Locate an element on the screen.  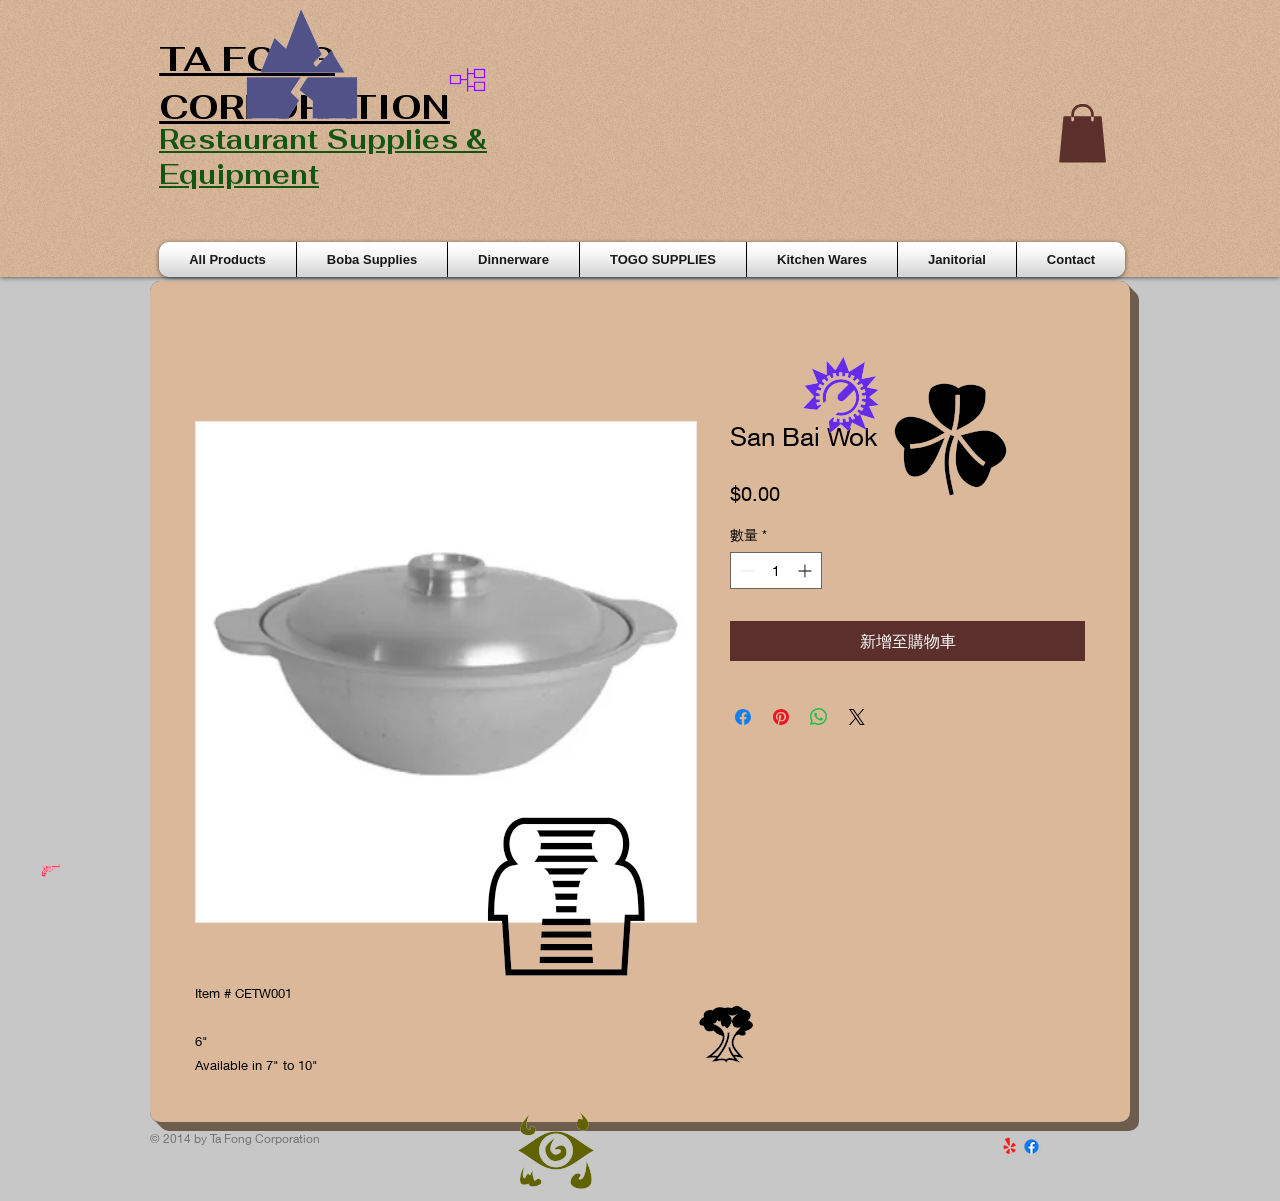
represents nature or environmental features in a game is located at coordinates (726, 1034).